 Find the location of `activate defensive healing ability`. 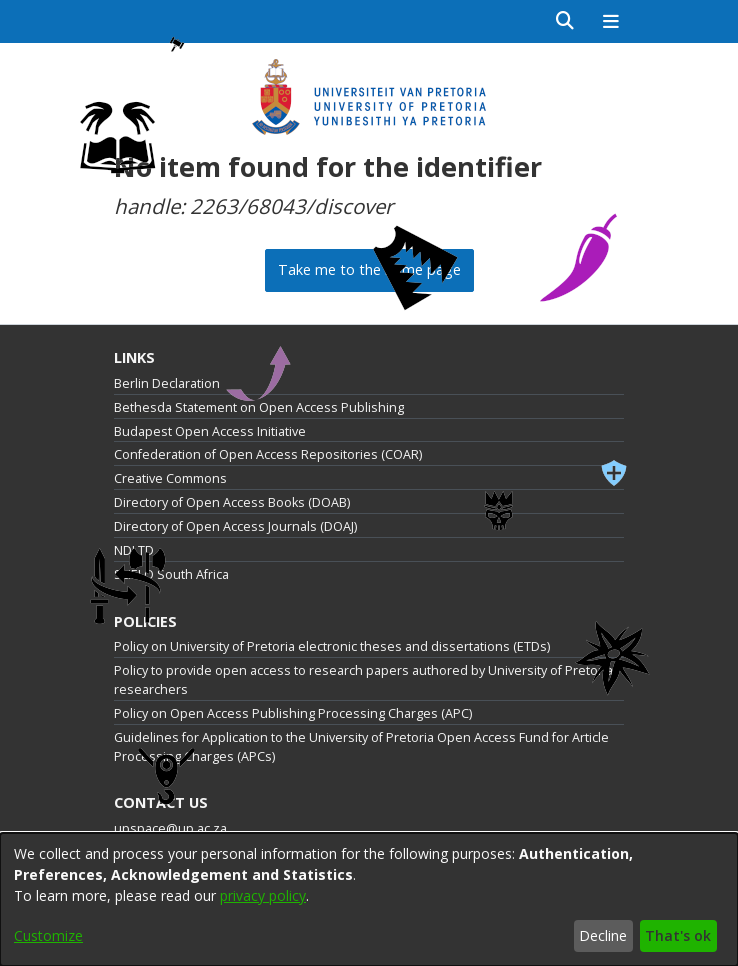

activate defensive healing ability is located at coordinates (614, 473).